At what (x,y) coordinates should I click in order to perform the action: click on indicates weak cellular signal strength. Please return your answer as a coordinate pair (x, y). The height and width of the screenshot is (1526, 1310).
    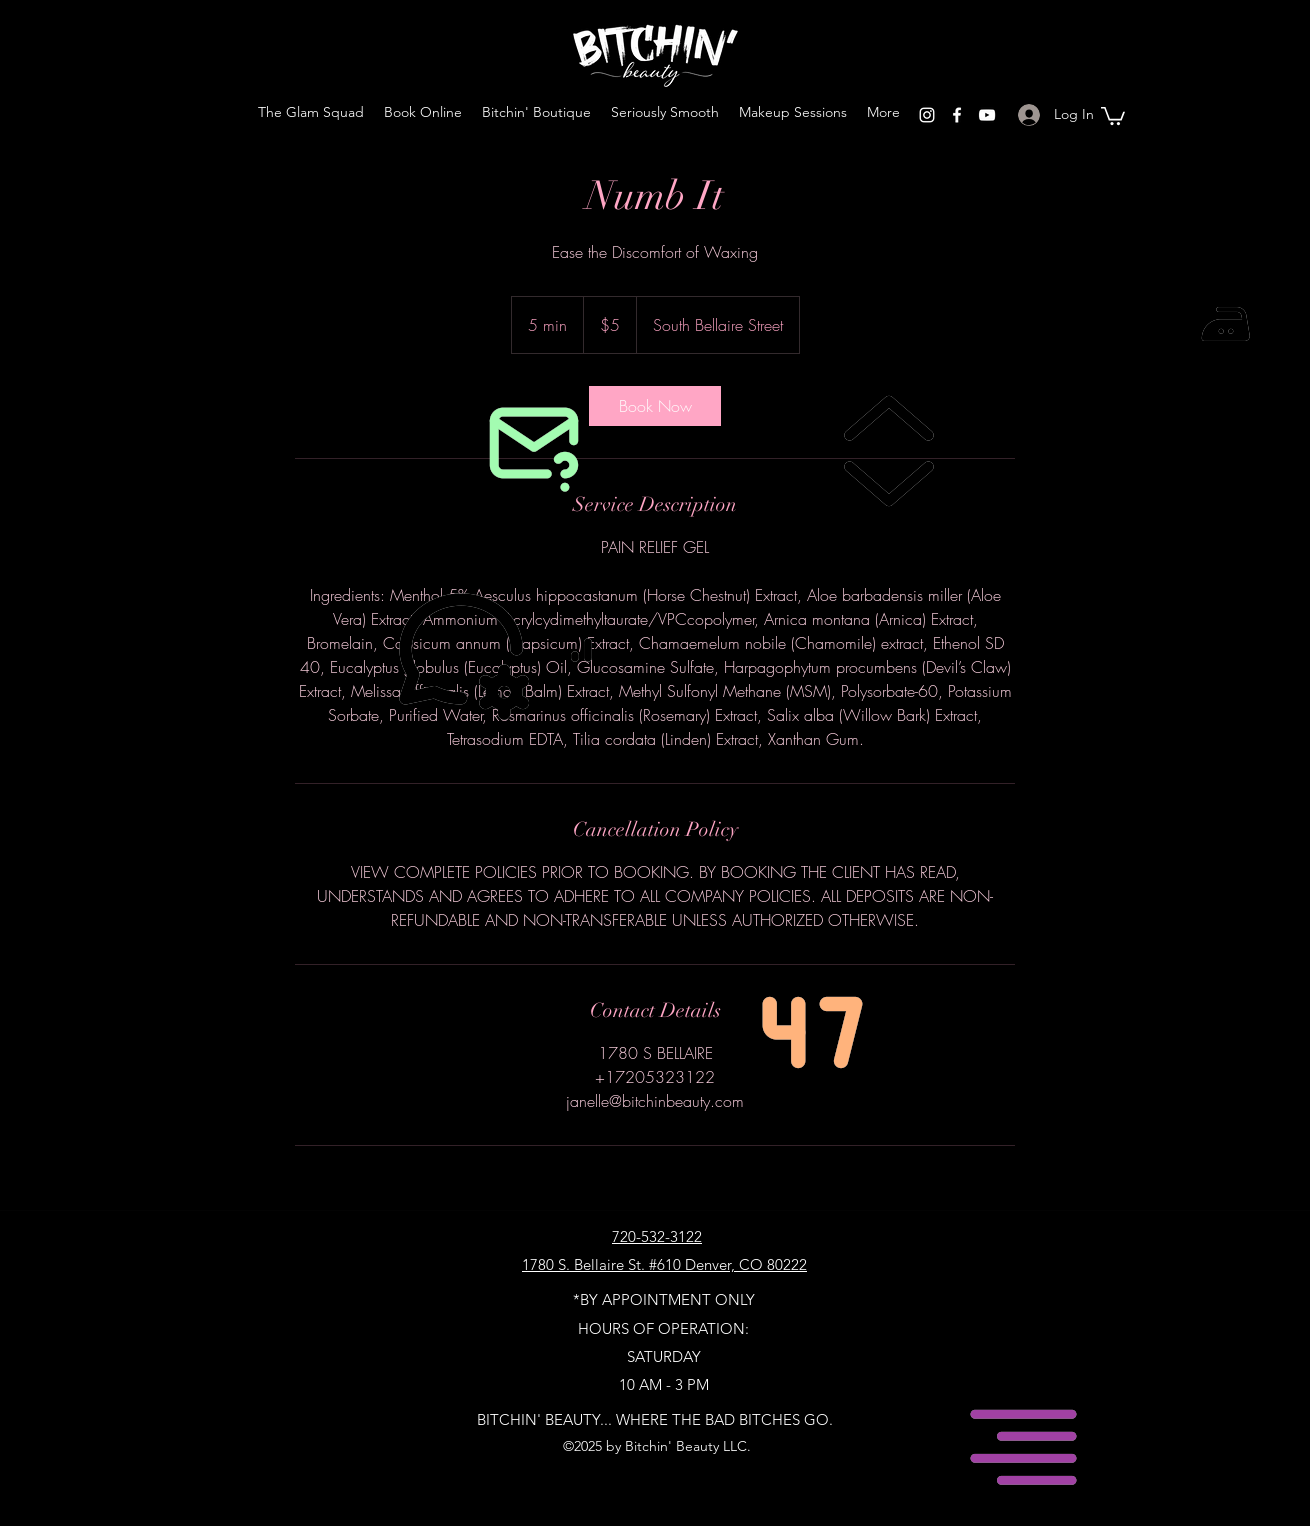
    Looking at the image, I should click on (603, 634).